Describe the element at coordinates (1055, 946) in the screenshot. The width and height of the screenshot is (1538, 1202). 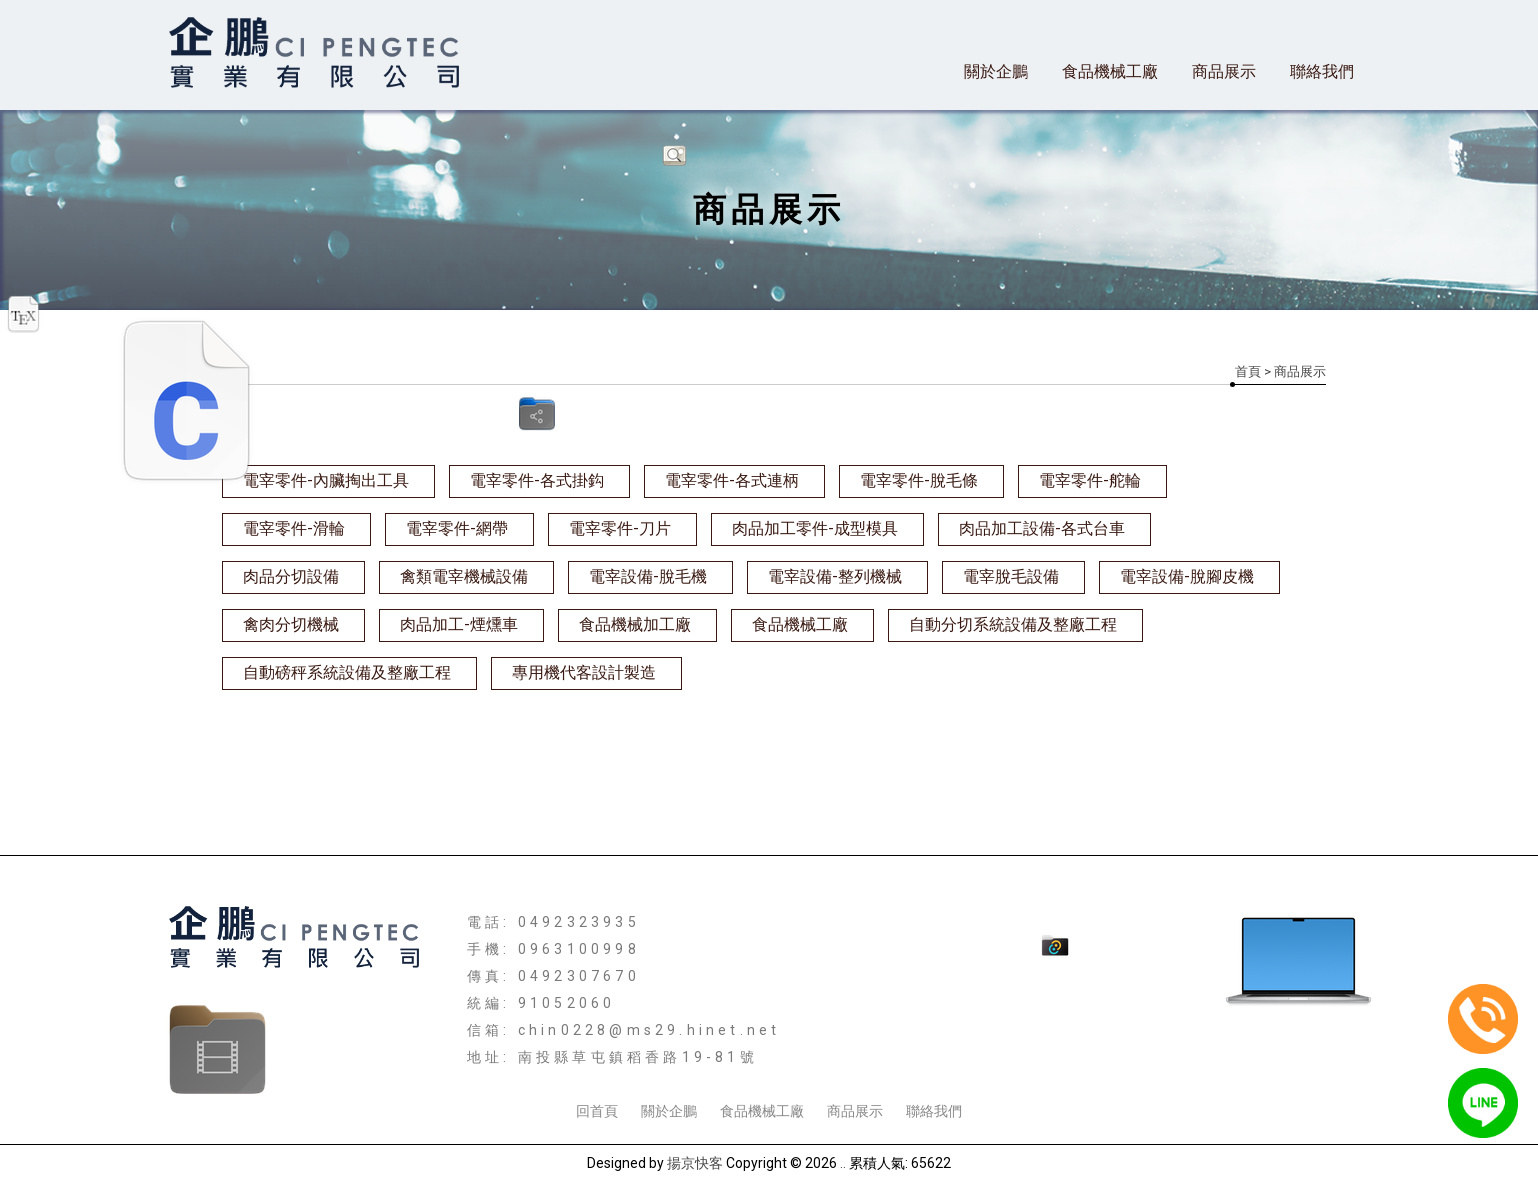
I see `open tauri project folder` at that location.